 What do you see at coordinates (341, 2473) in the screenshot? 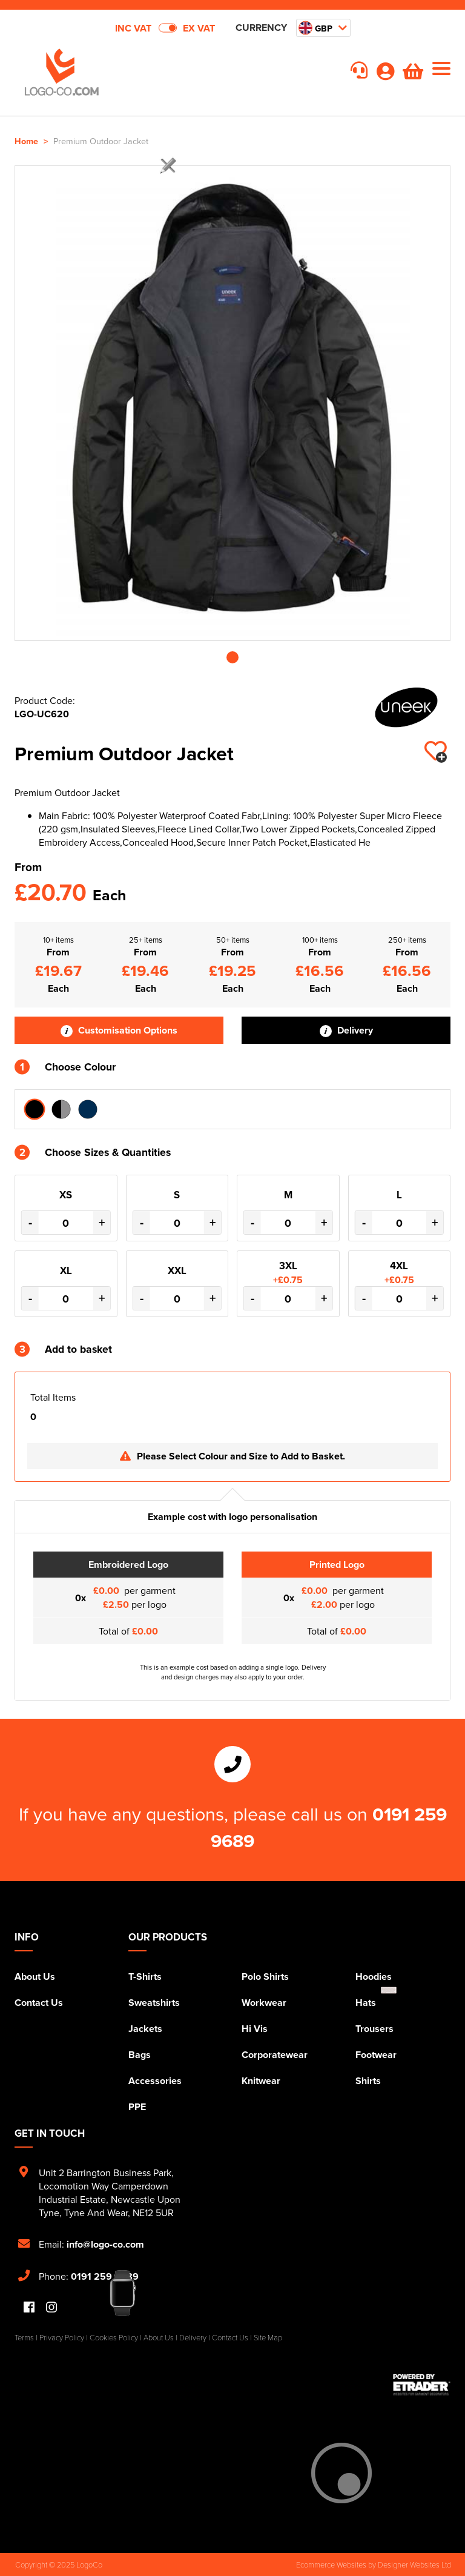
I see `quassel IRC client is currently inactive or disconnected` at bounding box center [341, 2473].